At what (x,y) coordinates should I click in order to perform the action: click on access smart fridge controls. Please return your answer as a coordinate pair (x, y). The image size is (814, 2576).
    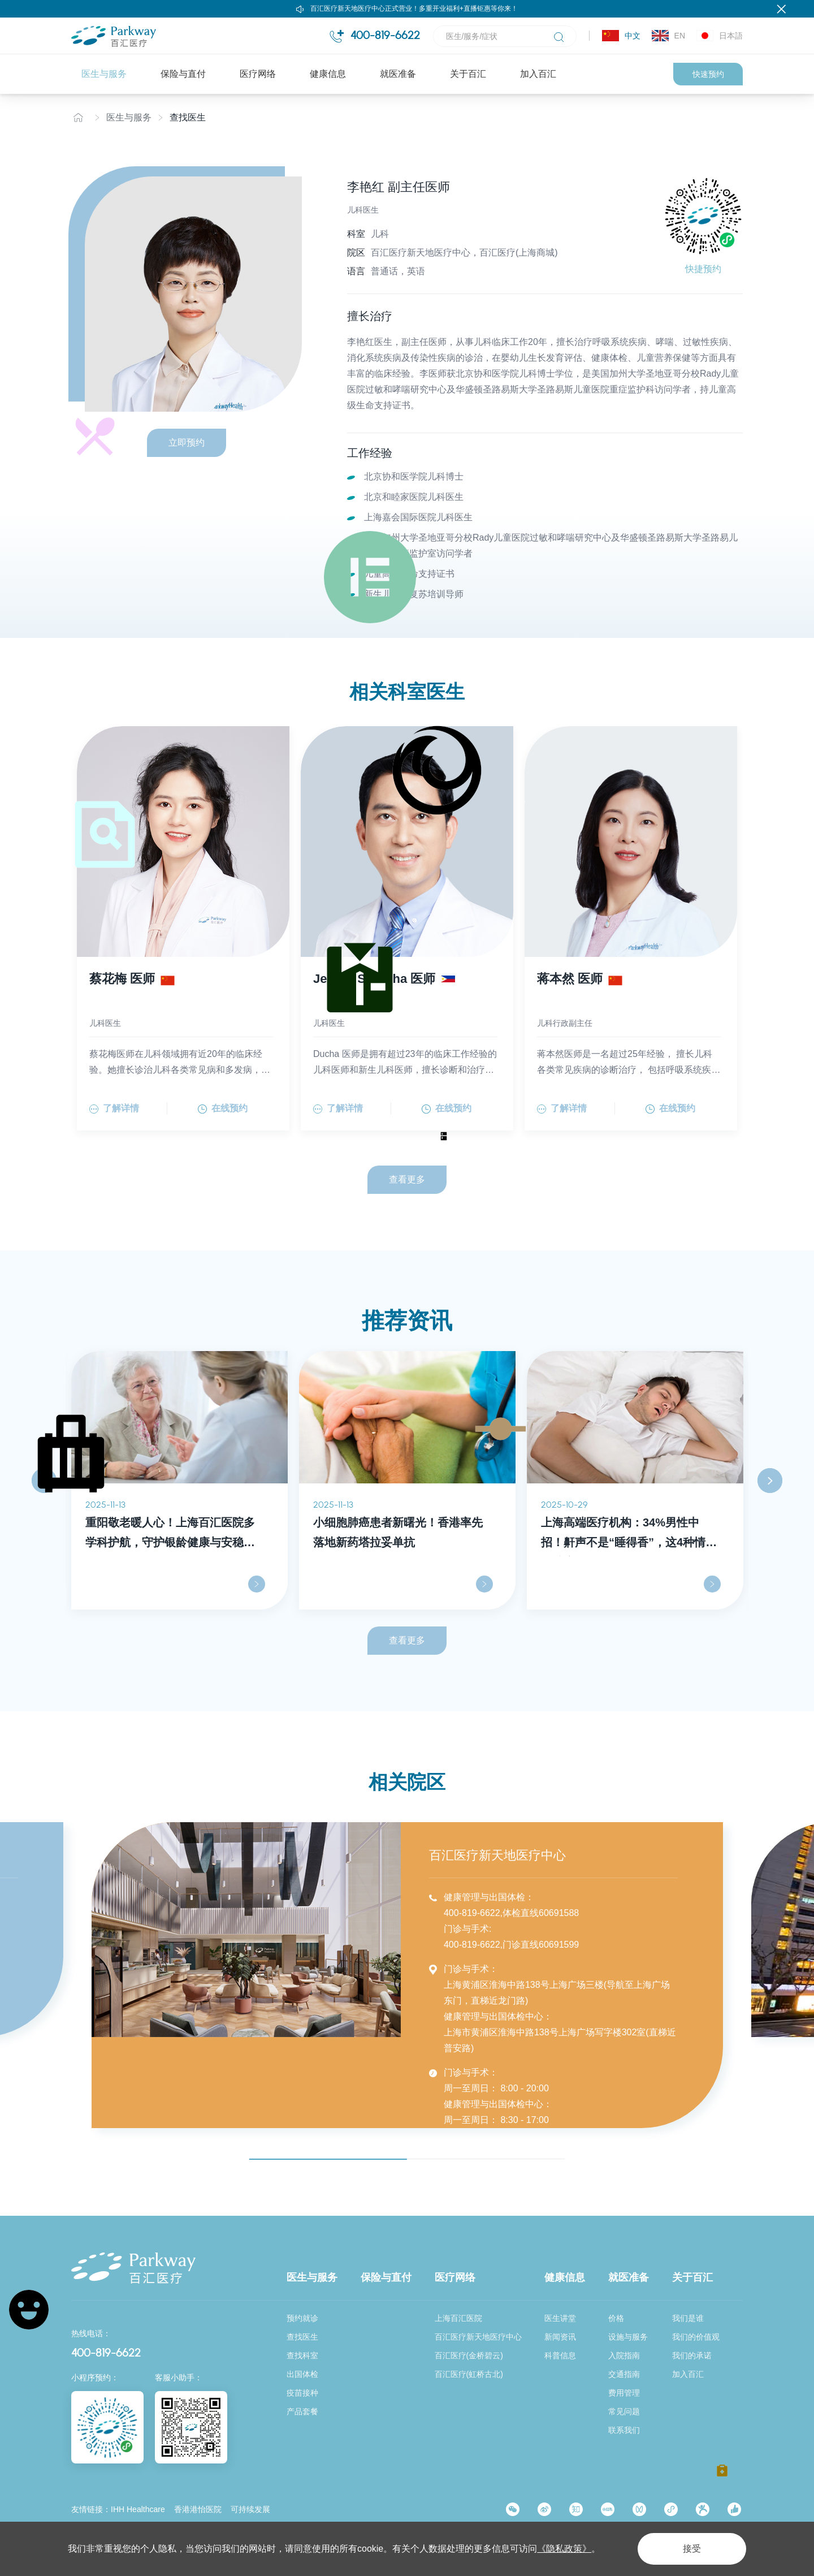
    Looking at the image, I should click on (444, 1136).